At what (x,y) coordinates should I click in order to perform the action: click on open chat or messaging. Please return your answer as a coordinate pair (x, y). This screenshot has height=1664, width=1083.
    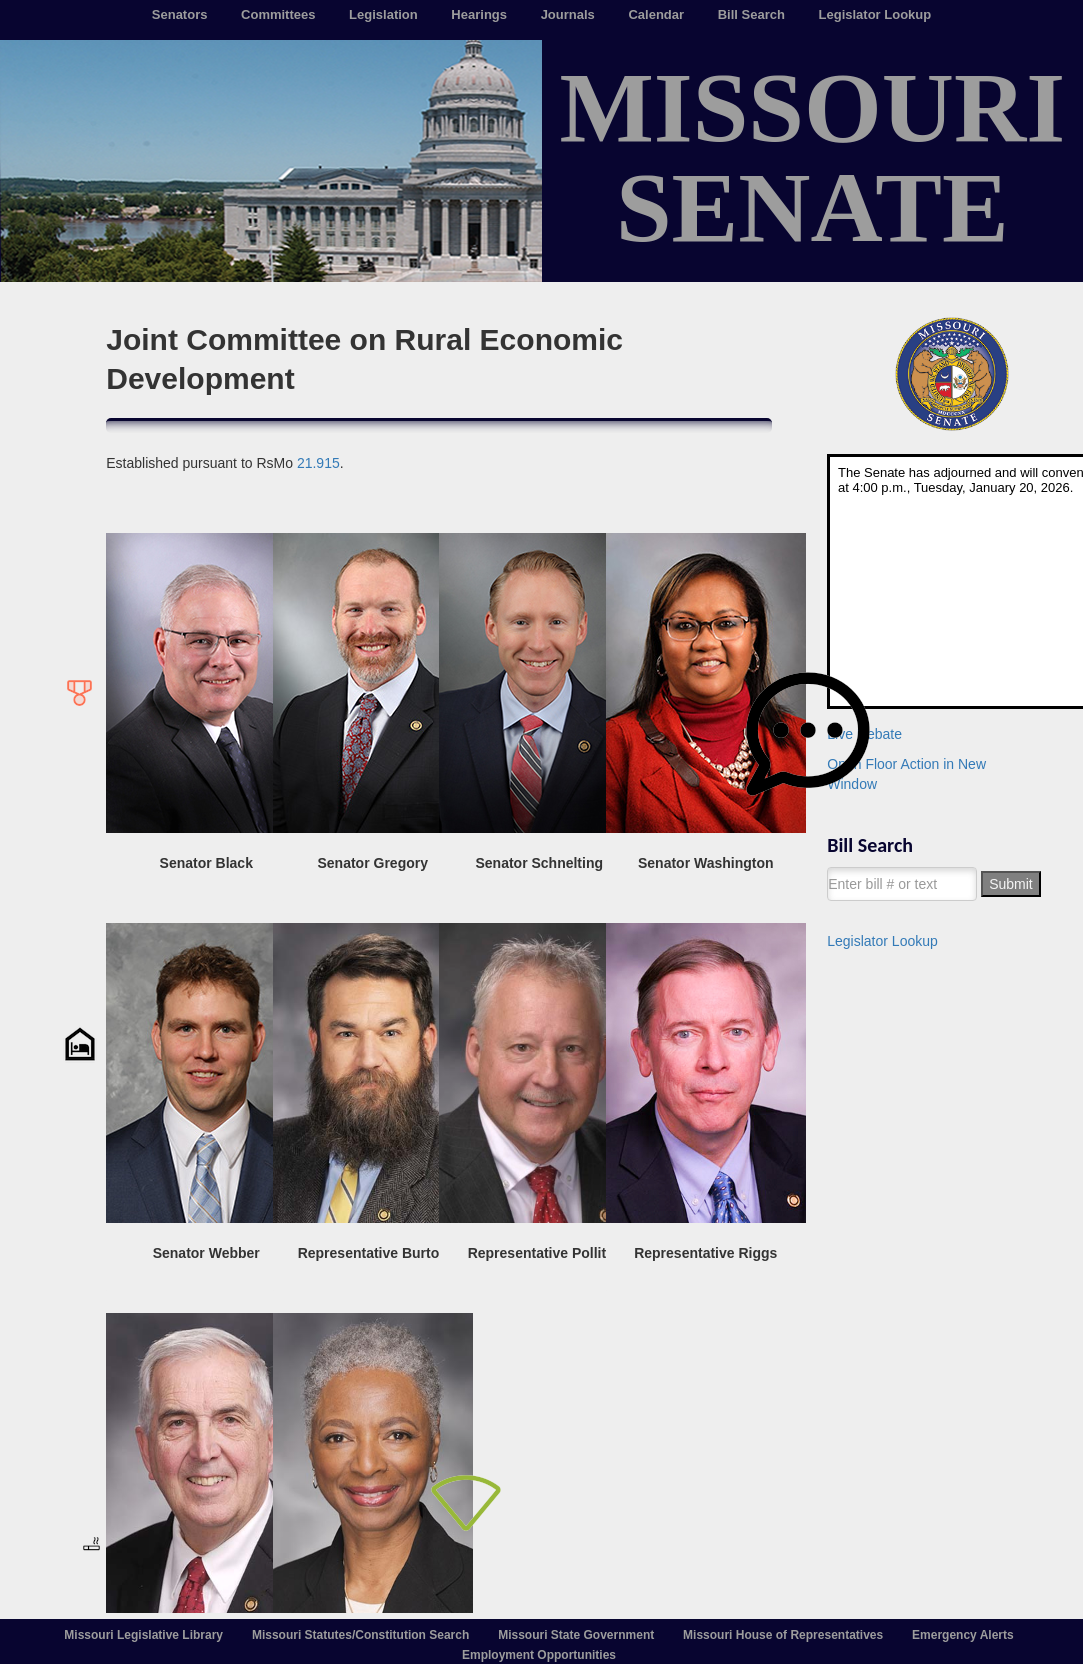
    Looking at the image, I should click on (808, 734).